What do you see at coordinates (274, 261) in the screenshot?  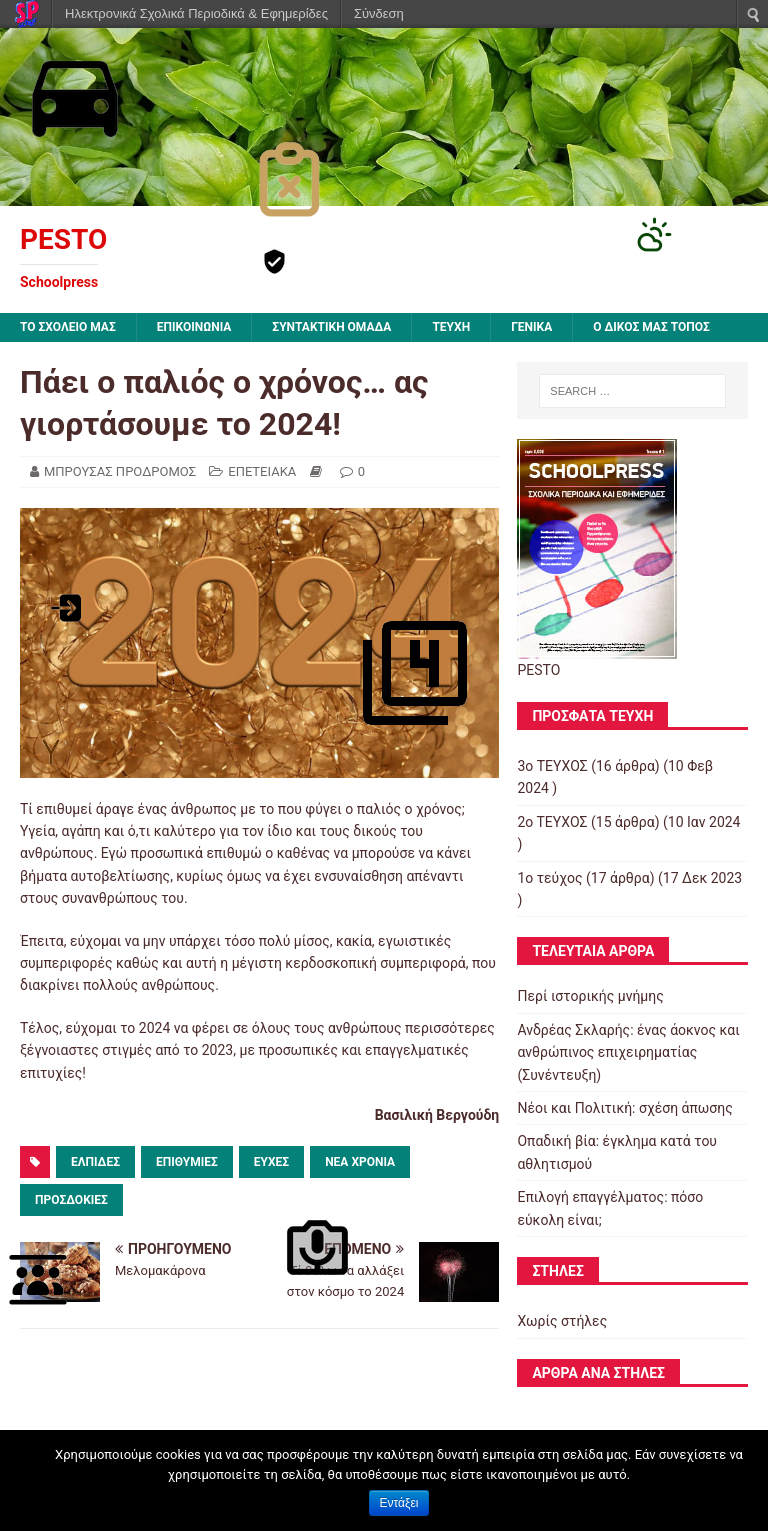 I see `indicates a verified or trusted user account` at bounding box center [274, 261].